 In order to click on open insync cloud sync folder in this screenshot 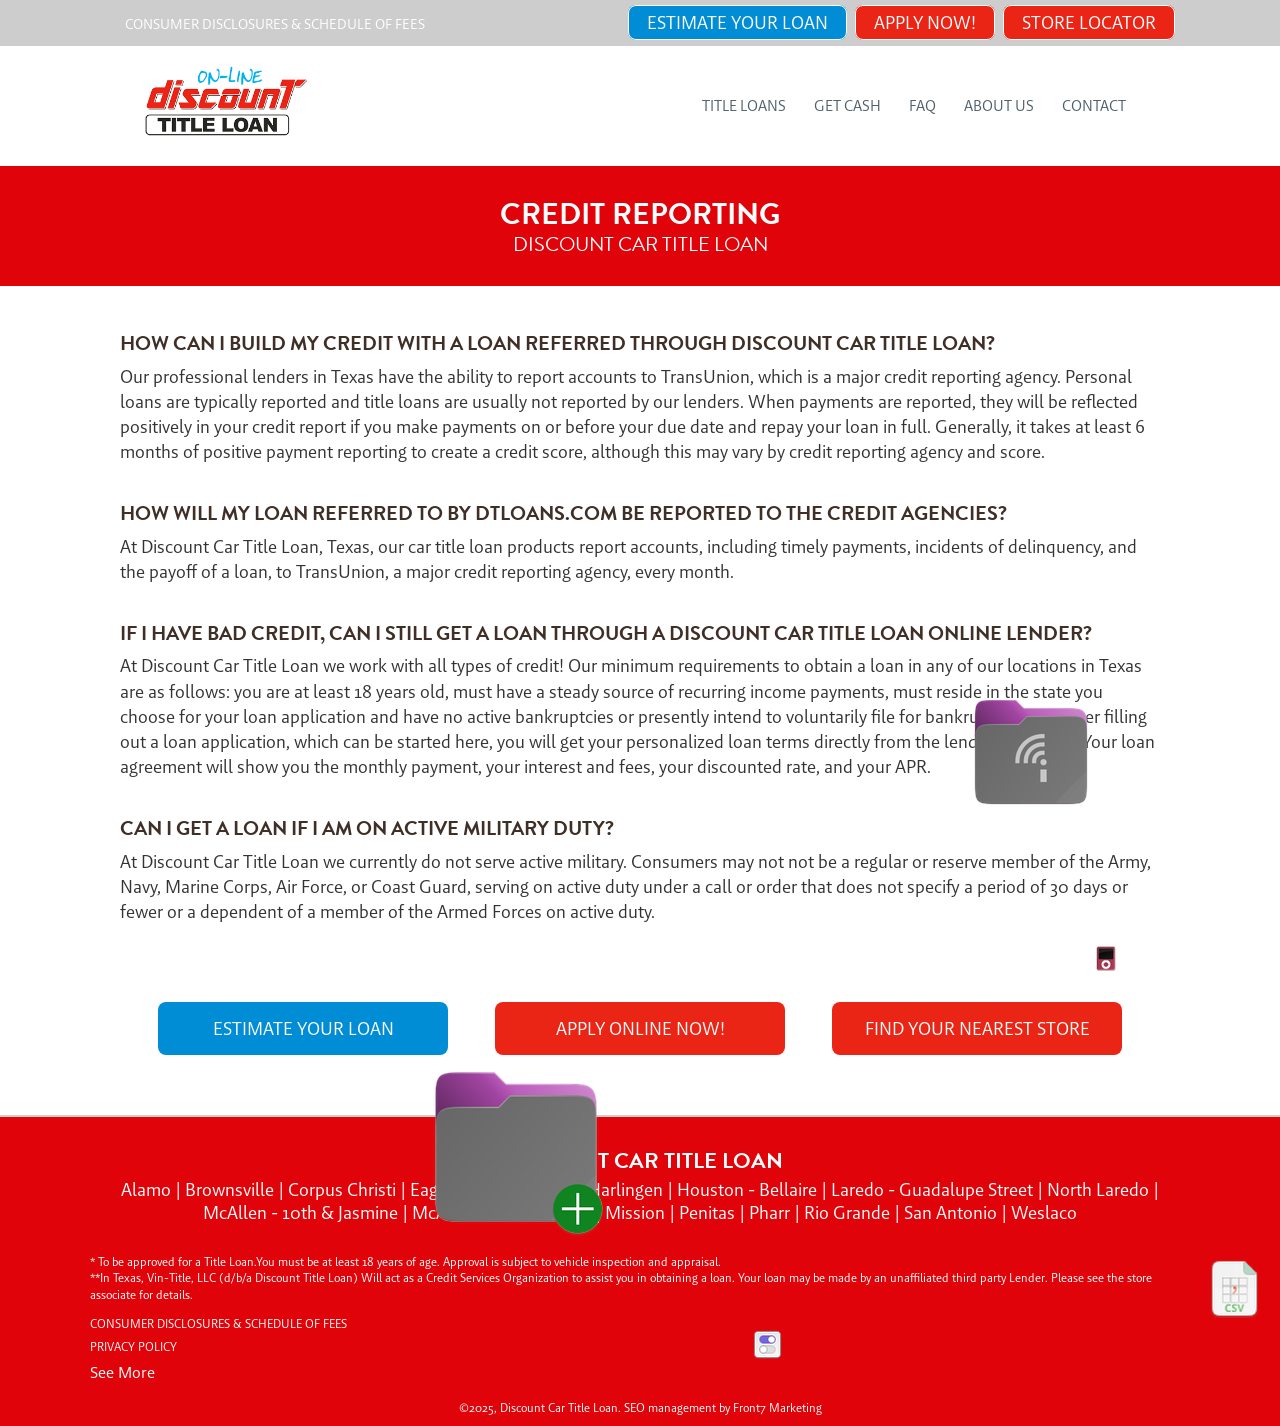, I will do `click(1031, 752)`.